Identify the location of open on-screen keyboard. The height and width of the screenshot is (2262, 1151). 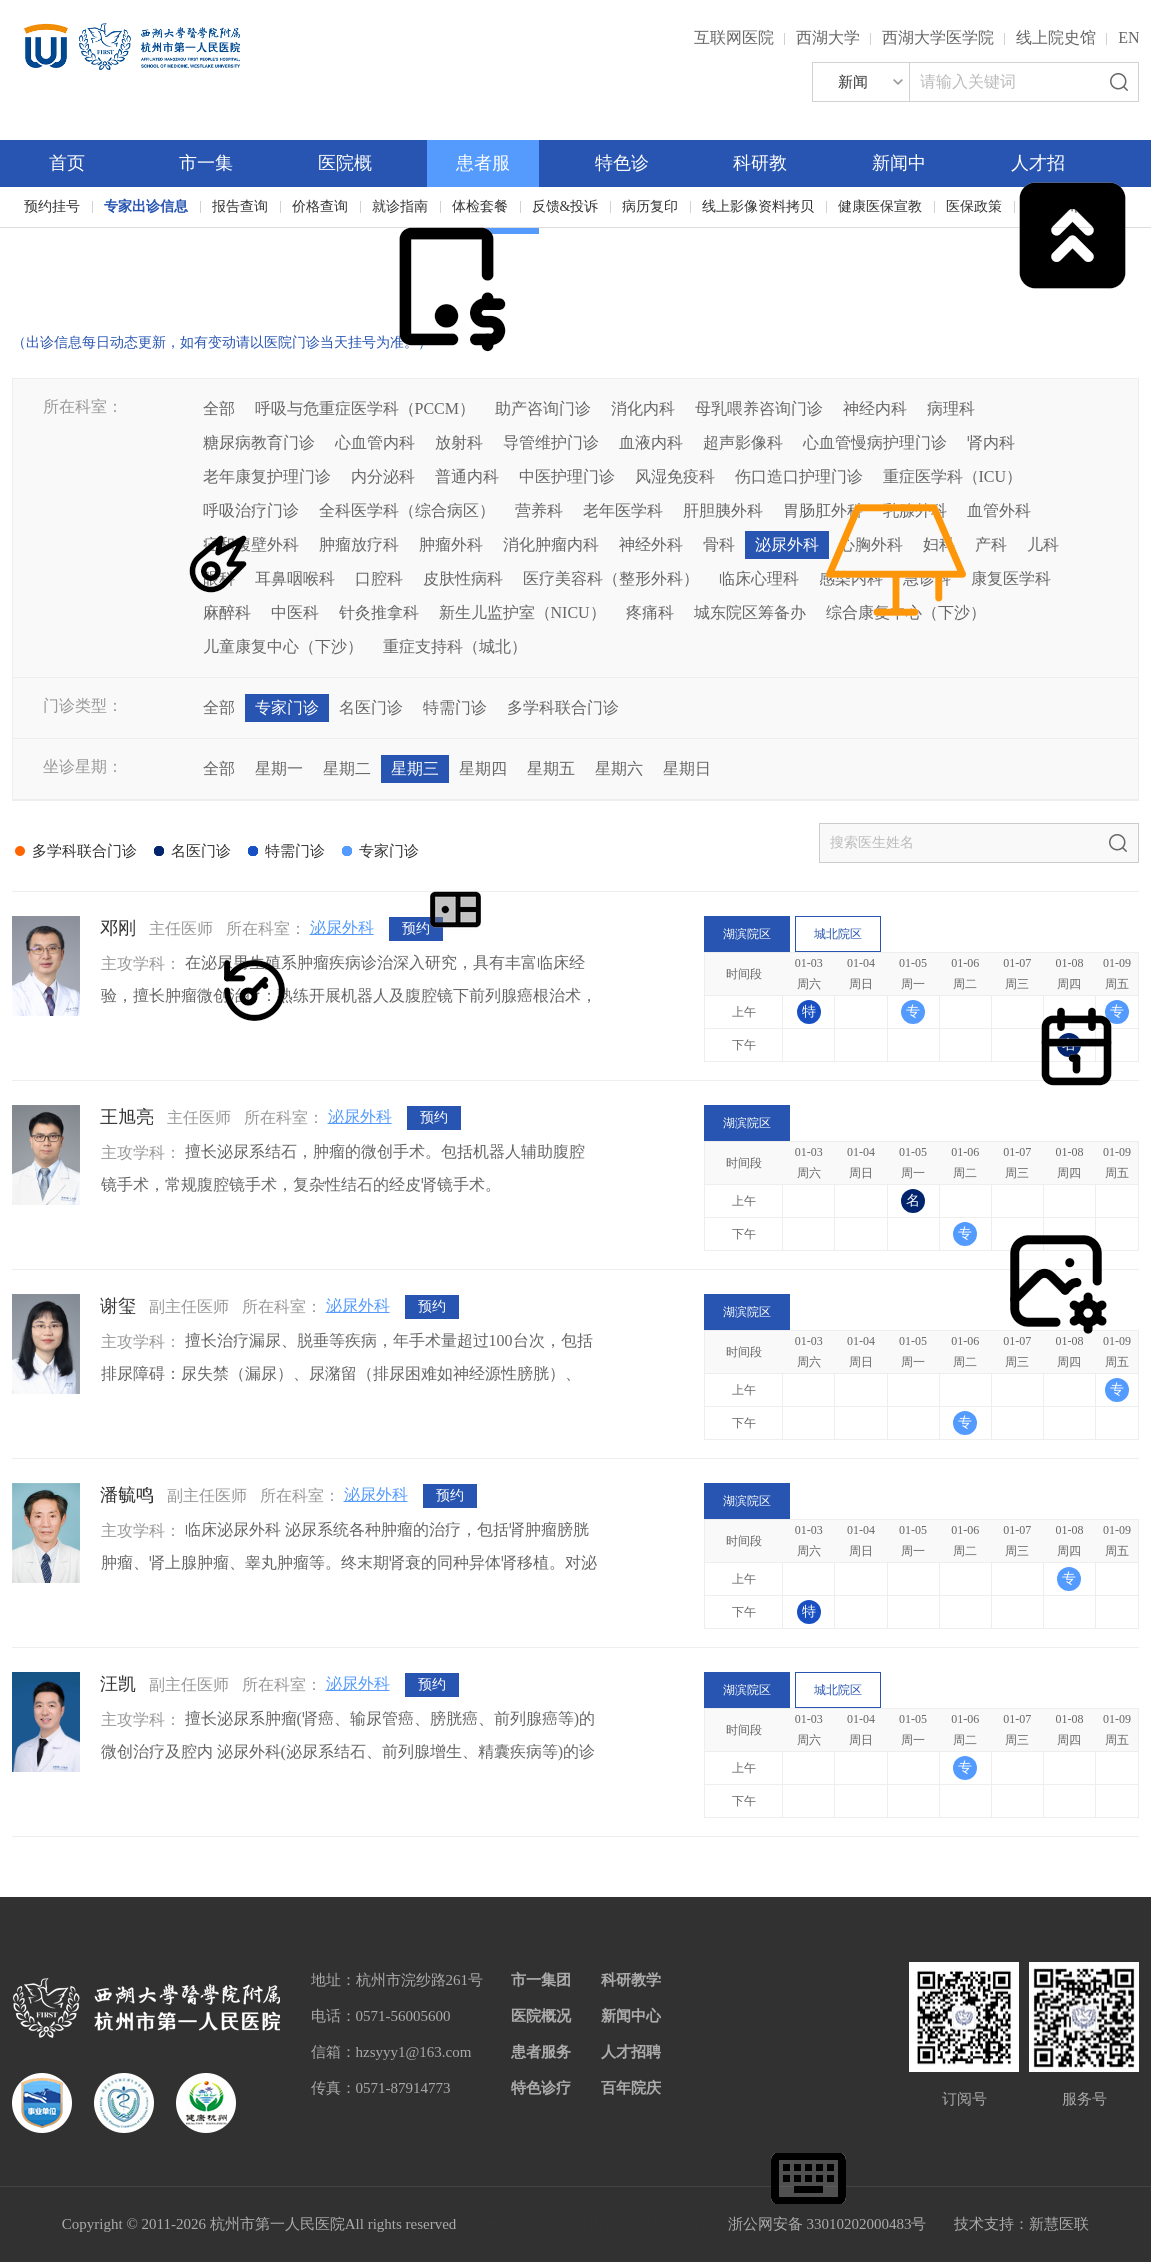
(808, 2178).